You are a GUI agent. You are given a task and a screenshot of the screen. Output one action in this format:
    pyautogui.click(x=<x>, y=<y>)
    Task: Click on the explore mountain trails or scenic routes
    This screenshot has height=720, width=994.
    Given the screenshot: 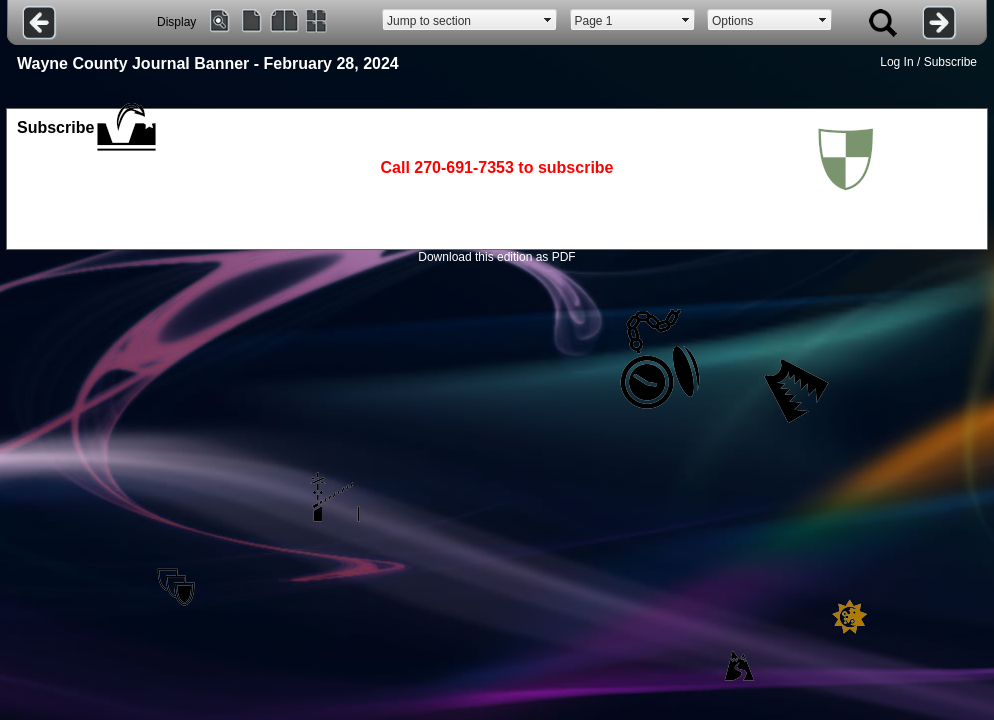 What is the action you would take?
    pyautogui.click(x=739, y=665)
    